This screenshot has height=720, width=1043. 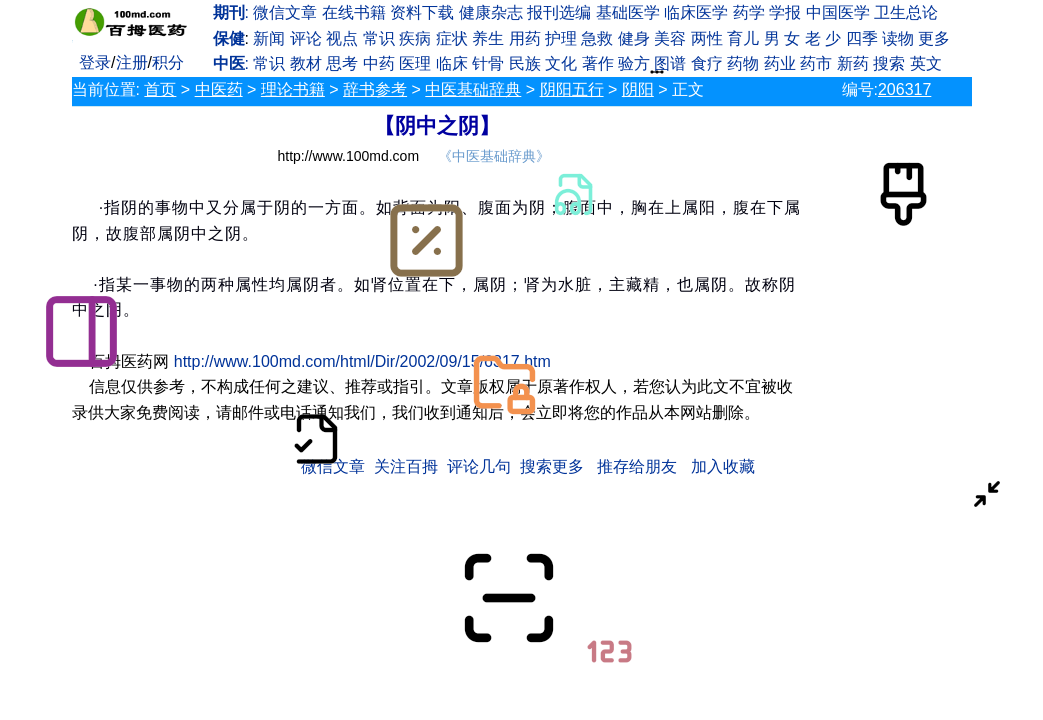 What do you see at coordinates (81, 331) in the screenshot?
I see `toggle right sidebar panel` at bounding box center [81, 331].